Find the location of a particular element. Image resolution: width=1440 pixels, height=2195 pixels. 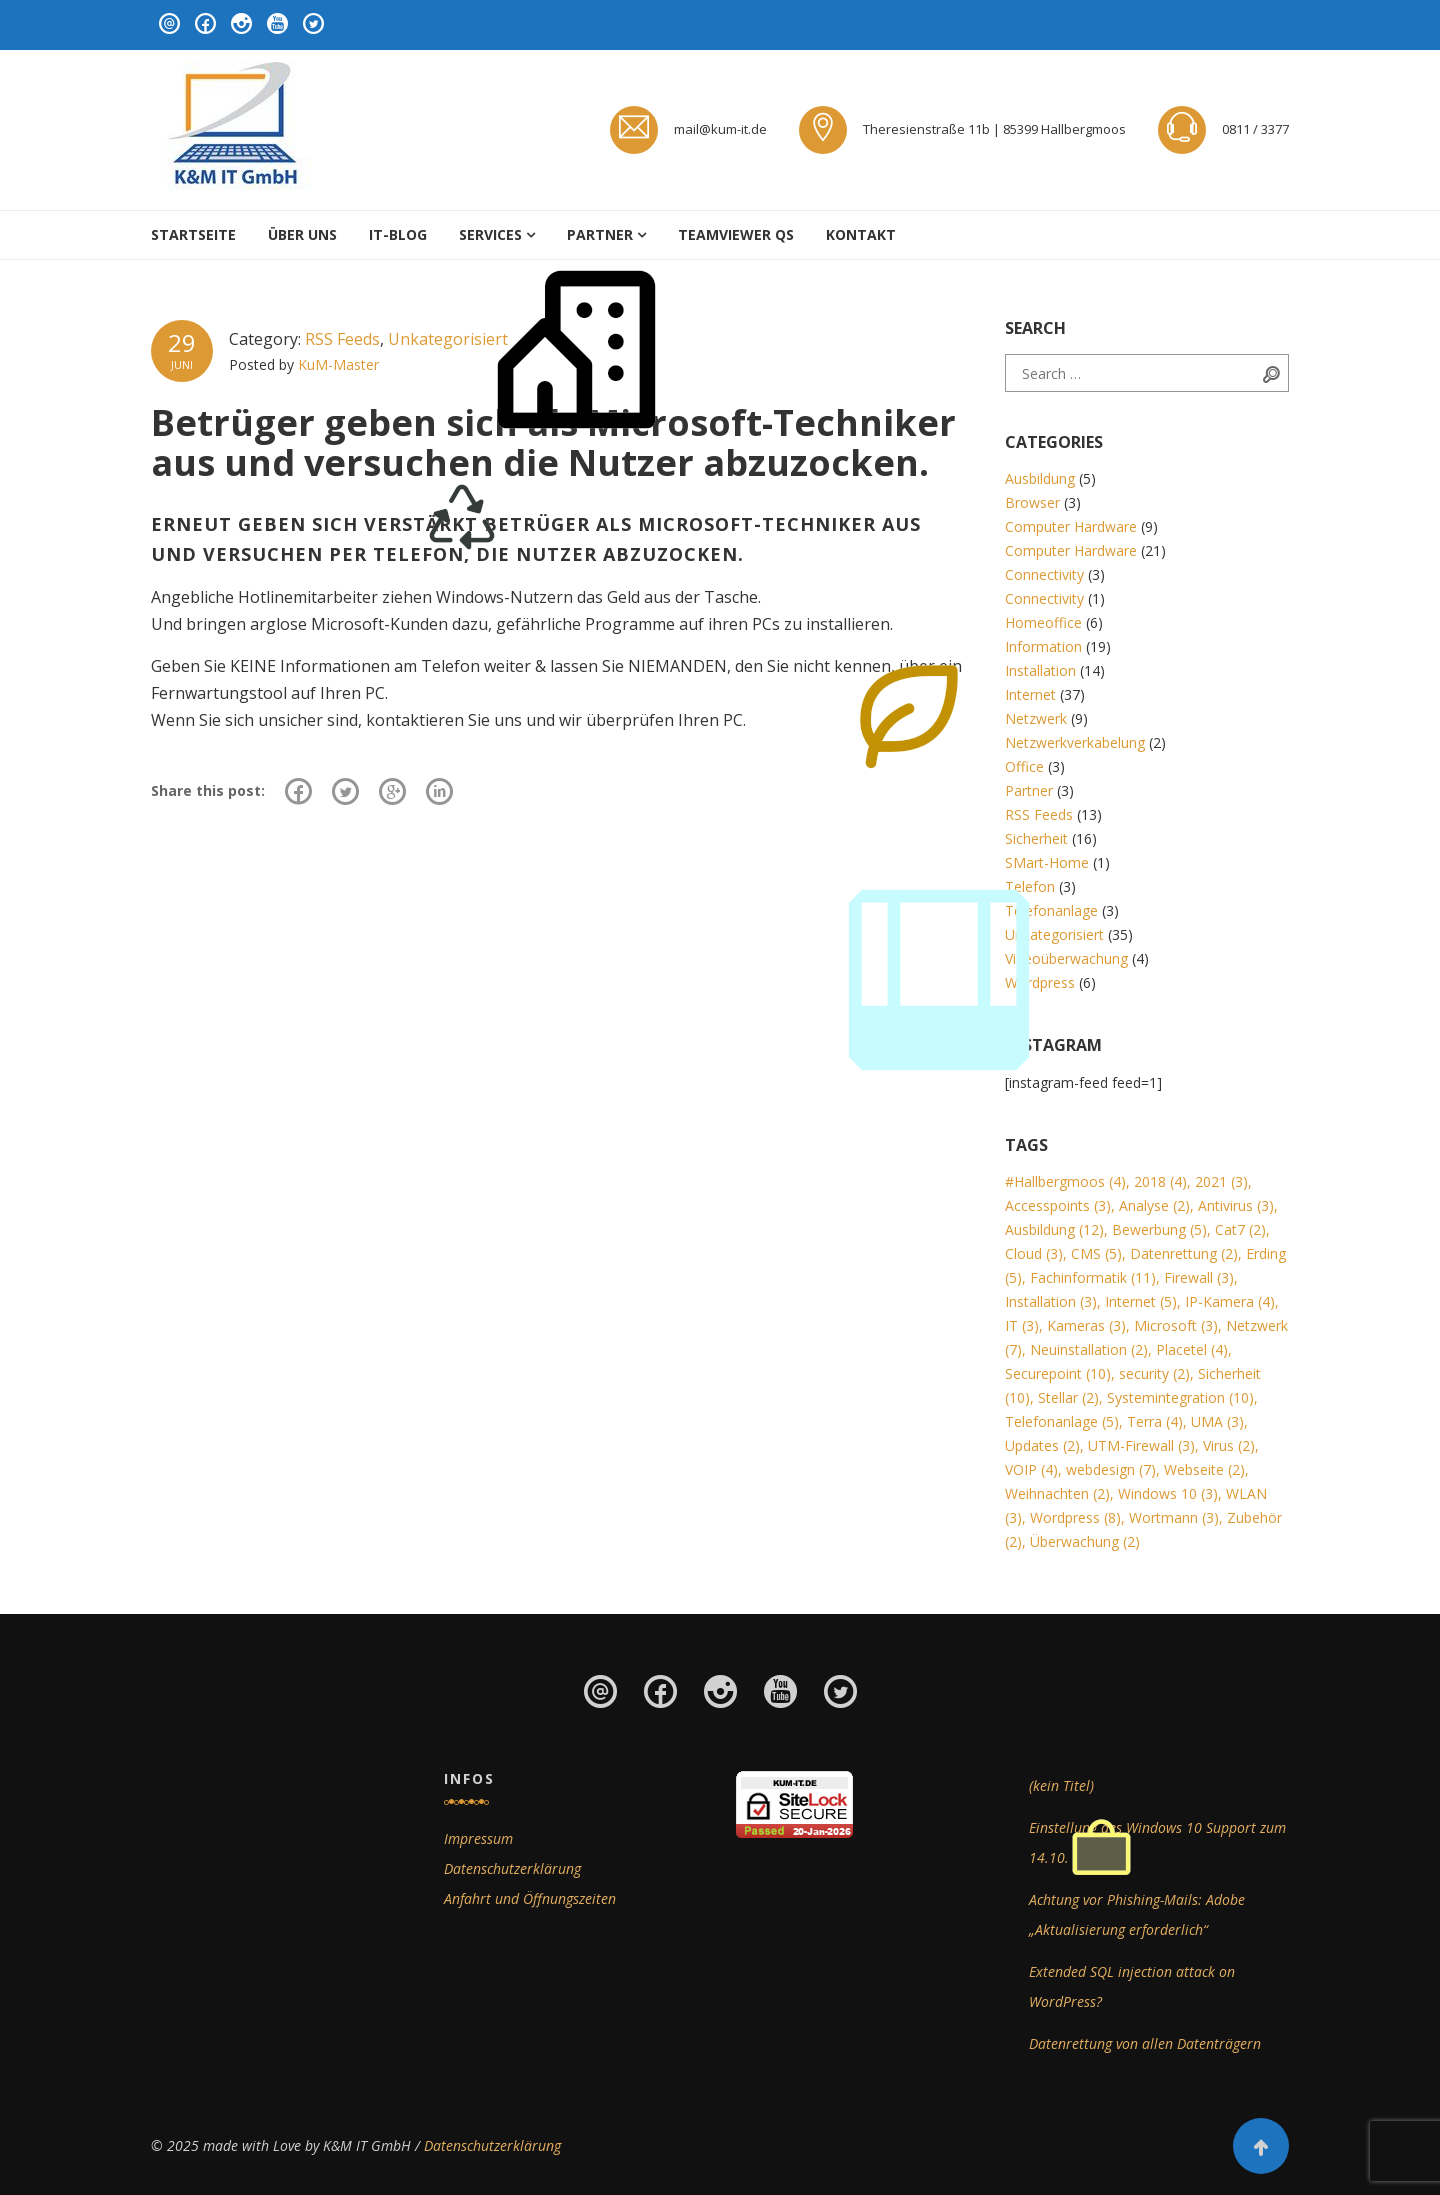

toggle justified panel layout is located at coordinates (939, 980).